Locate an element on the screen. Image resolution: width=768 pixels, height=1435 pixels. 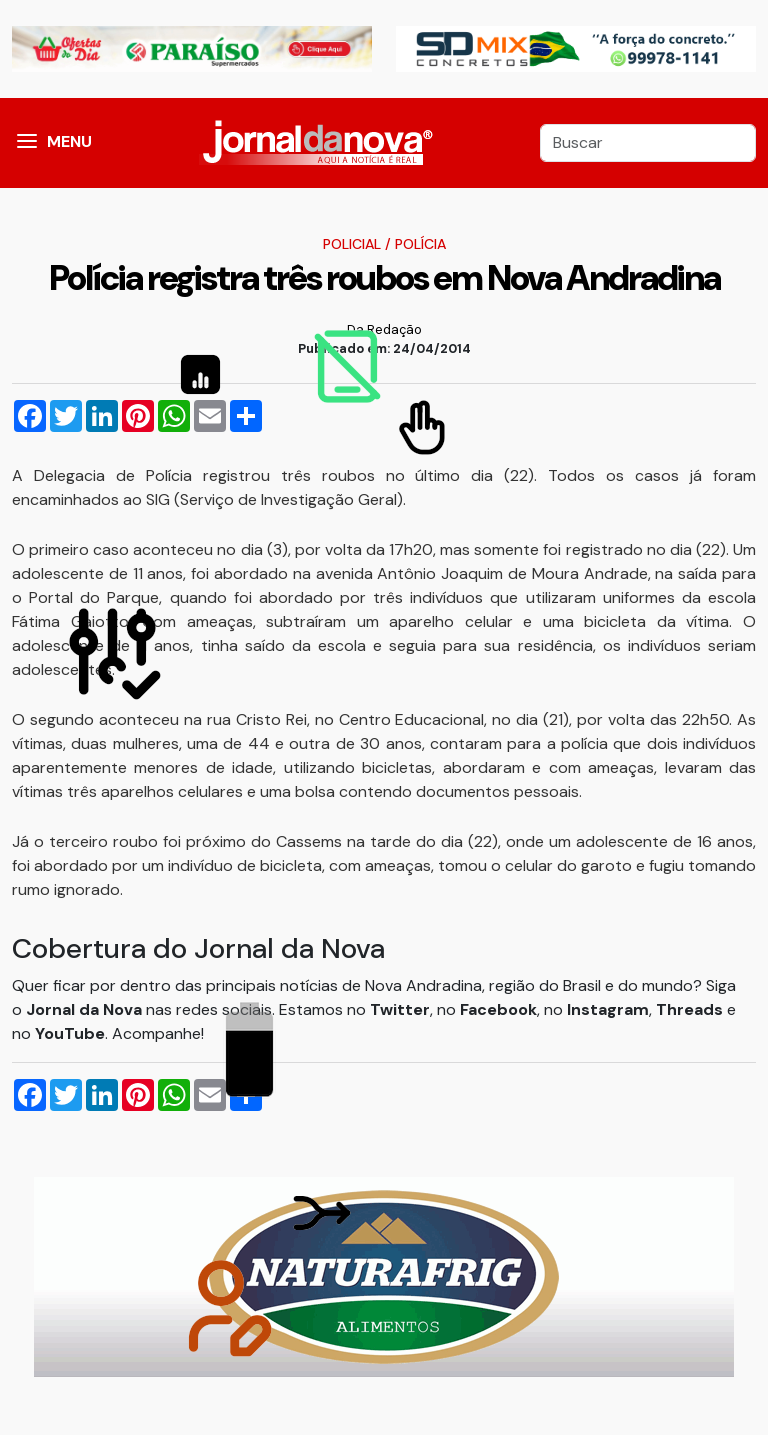
align content to bottom center of container is located at coordinates (200, 374).